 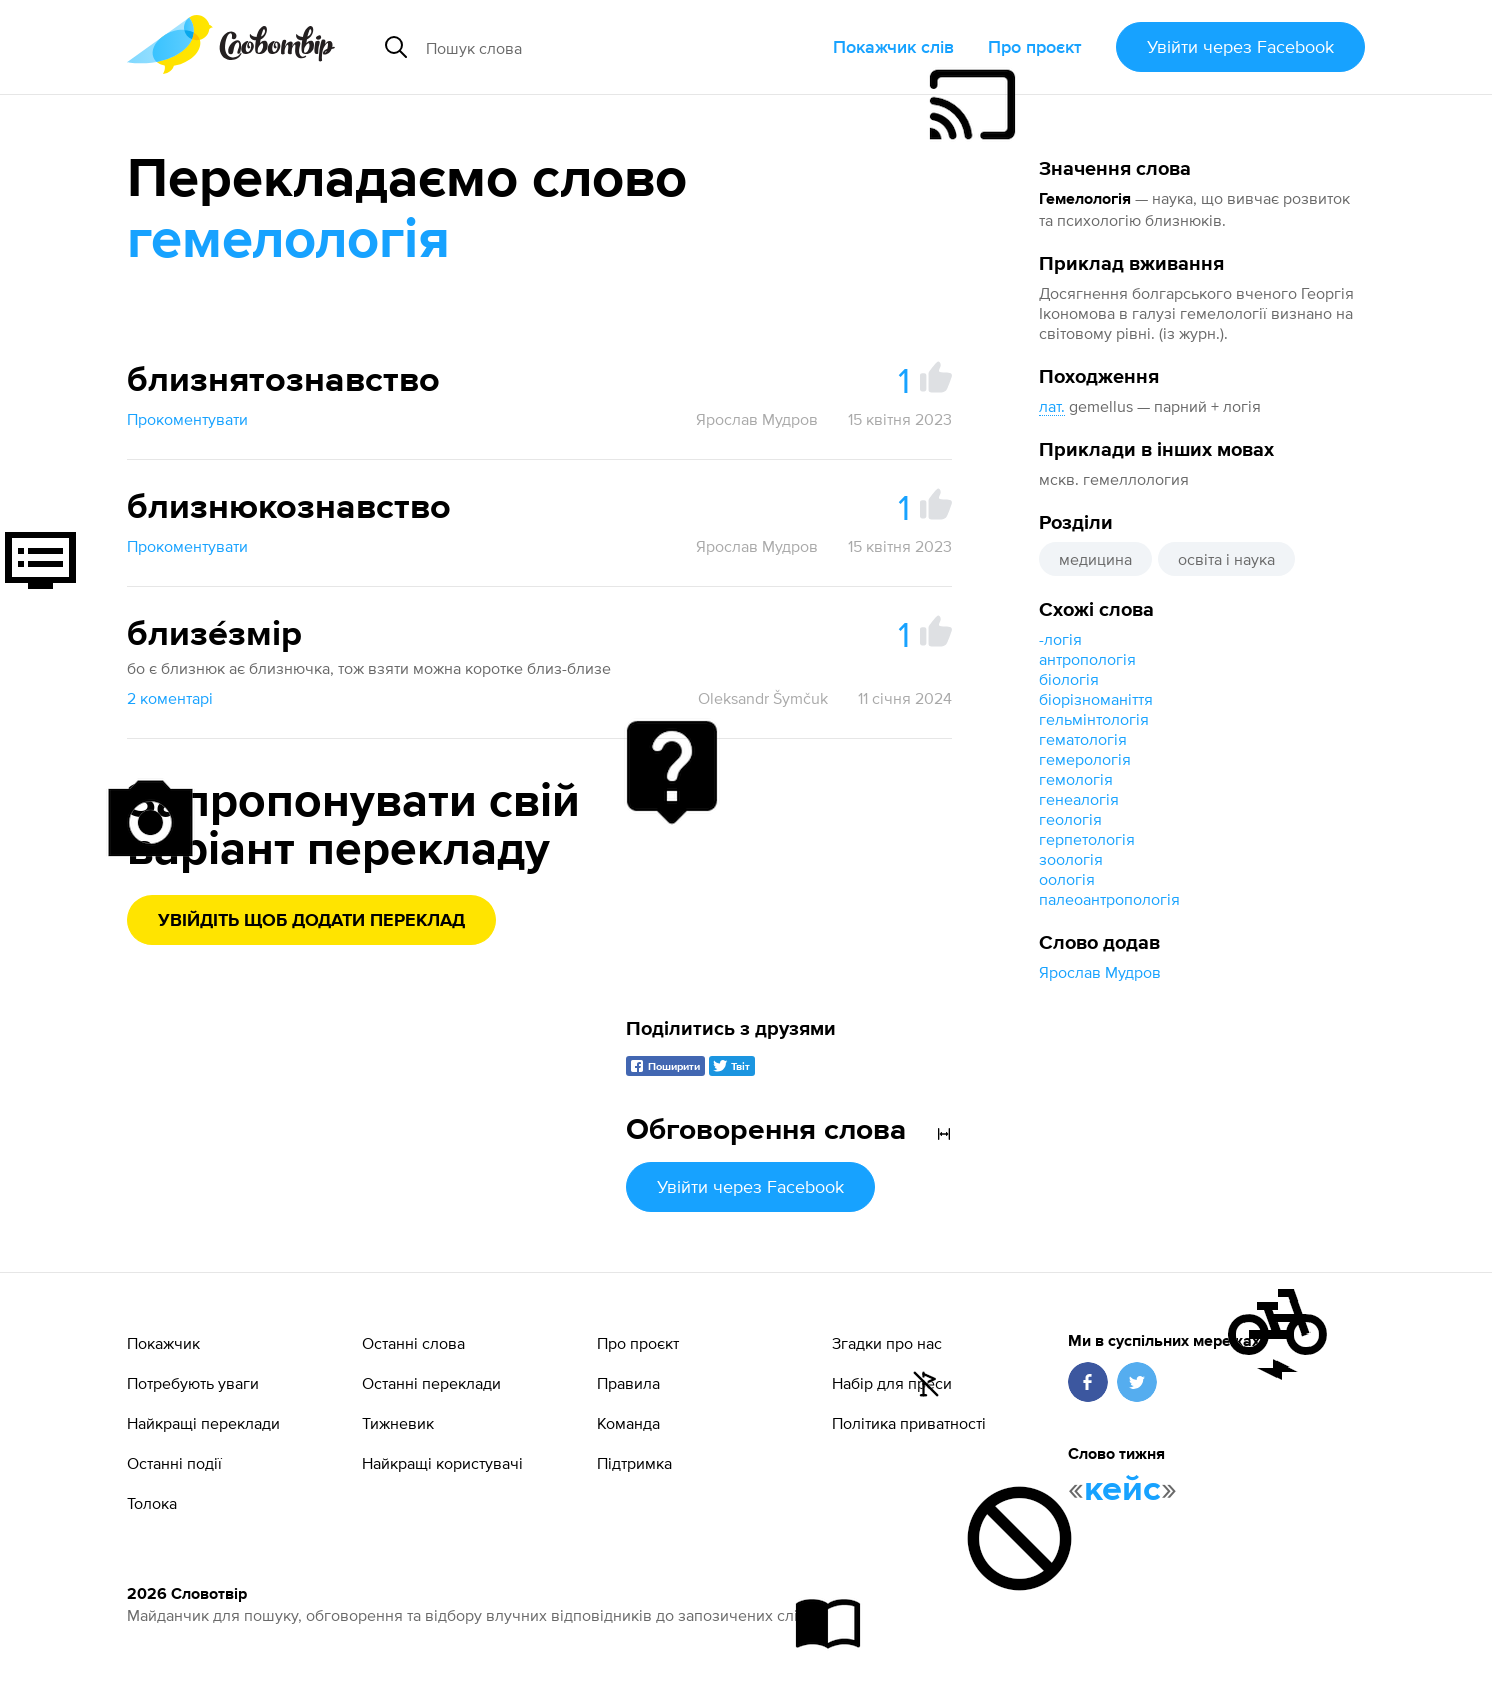 I want to click on import contacts from address book, so click(x=828, y=1621).